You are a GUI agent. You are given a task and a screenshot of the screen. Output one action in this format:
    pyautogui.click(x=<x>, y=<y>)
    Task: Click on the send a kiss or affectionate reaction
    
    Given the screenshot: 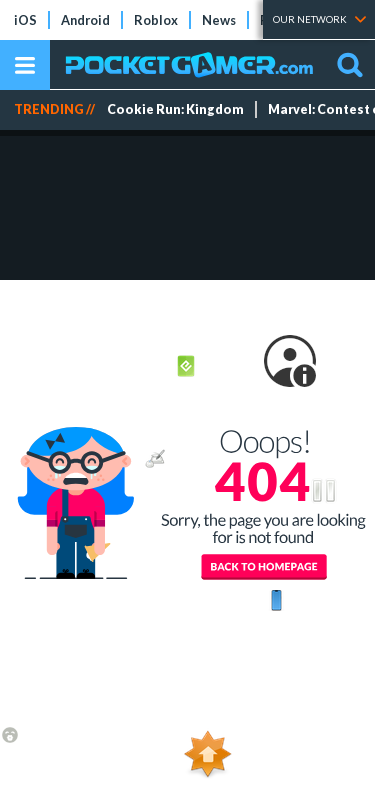 What is the action you would take?
    pyautogui.click(x=10, y=735)
    